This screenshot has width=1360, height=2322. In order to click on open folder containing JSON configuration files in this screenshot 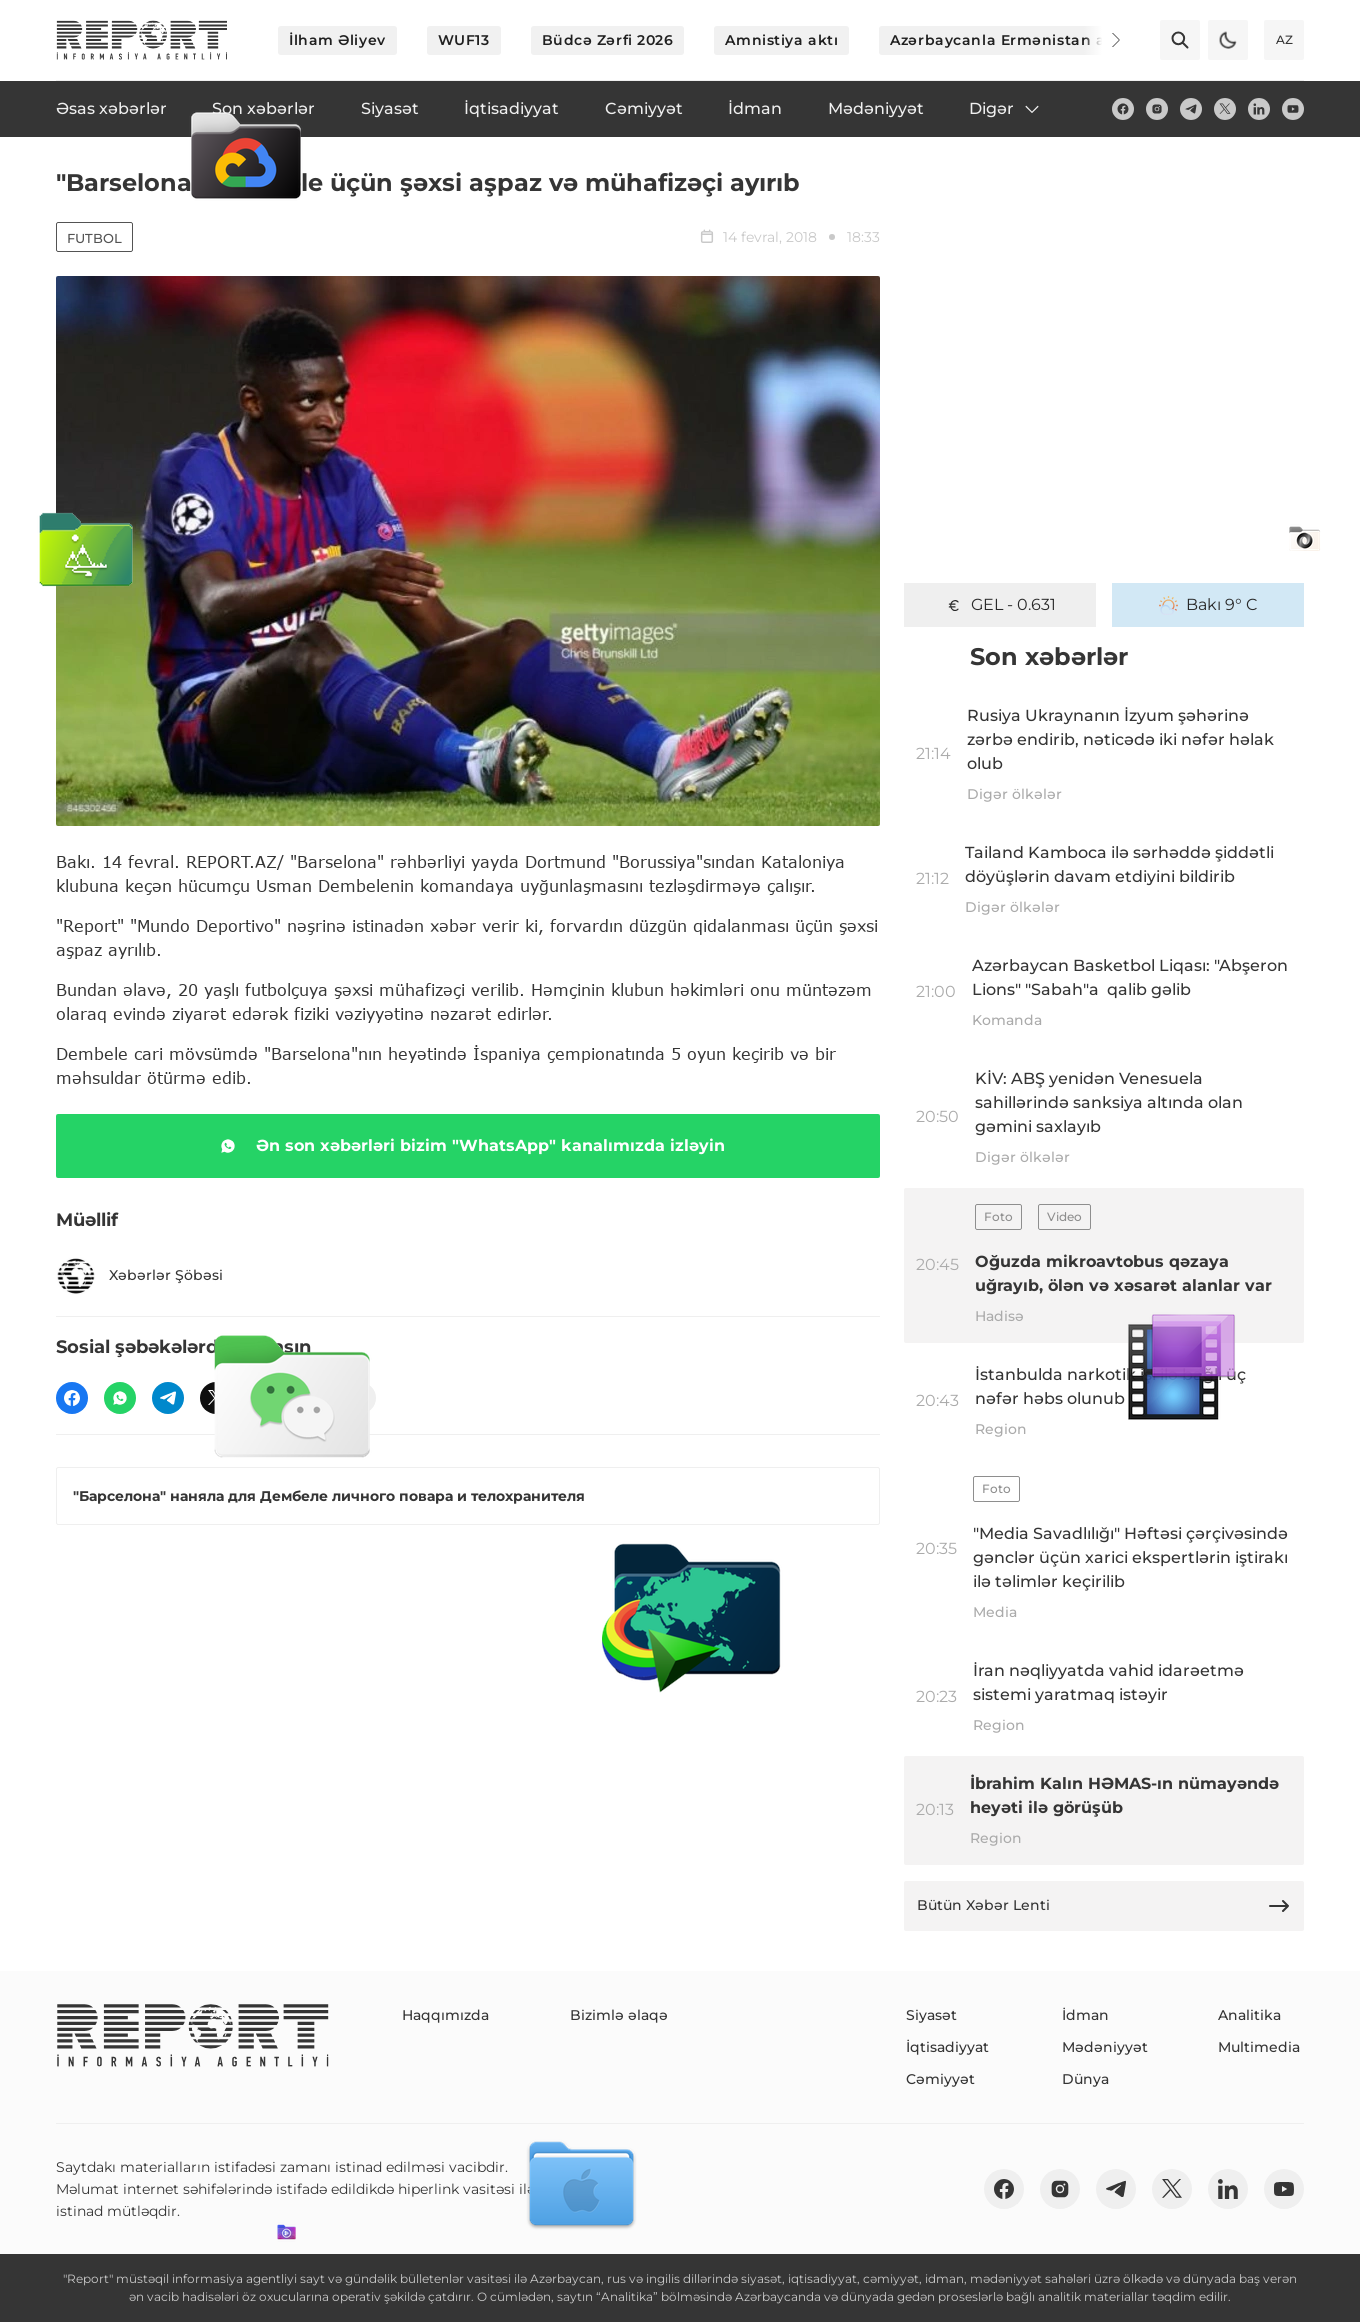, I will do `click(1304, 539)`.